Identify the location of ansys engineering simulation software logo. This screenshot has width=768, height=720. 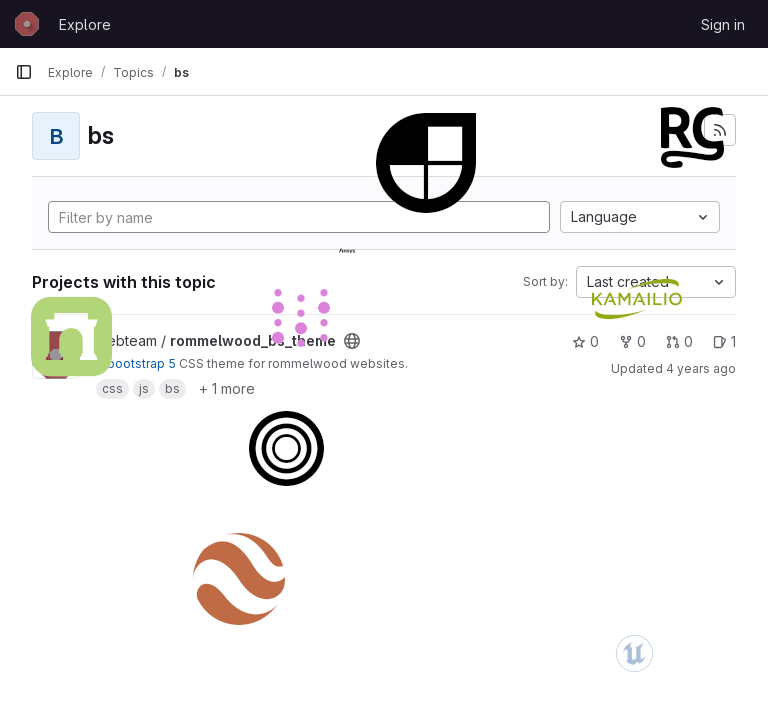
(347, 251).